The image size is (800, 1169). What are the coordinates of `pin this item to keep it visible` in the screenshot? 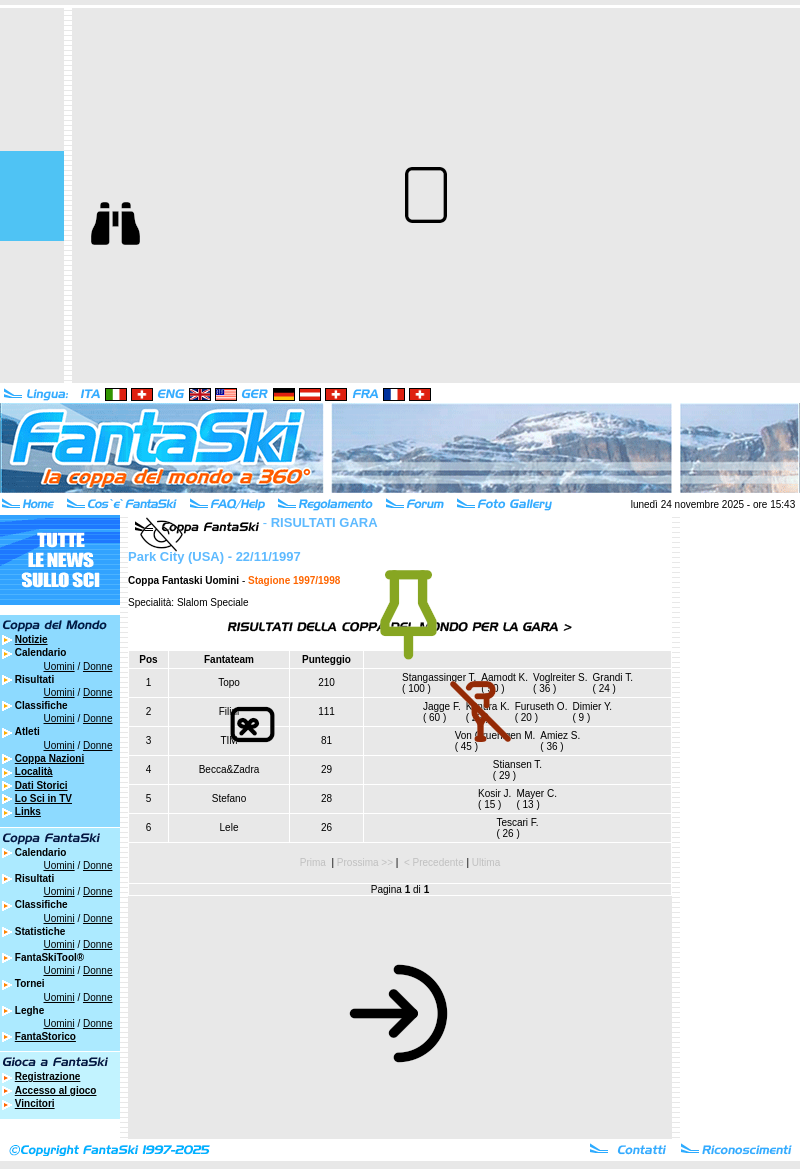 It's located at (408, 612).